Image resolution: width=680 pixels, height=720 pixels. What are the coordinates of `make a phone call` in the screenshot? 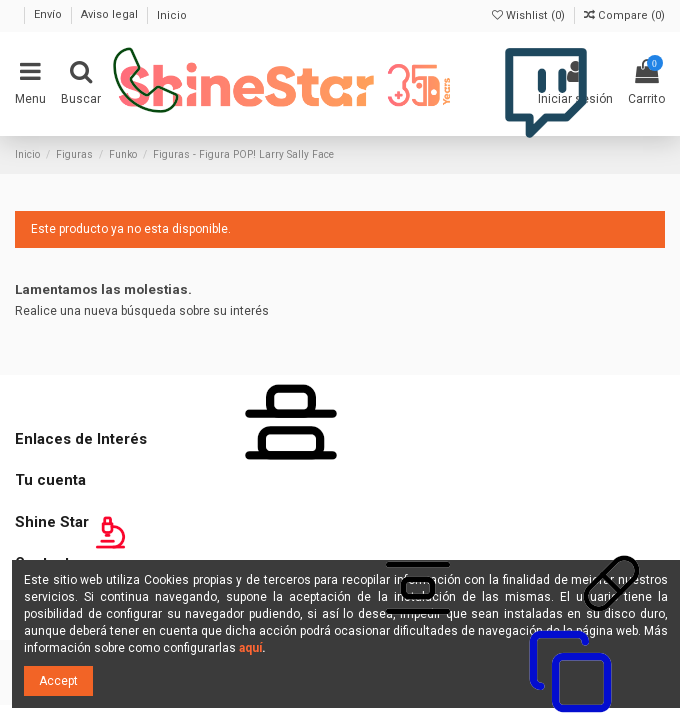 It's located at (144, 81).